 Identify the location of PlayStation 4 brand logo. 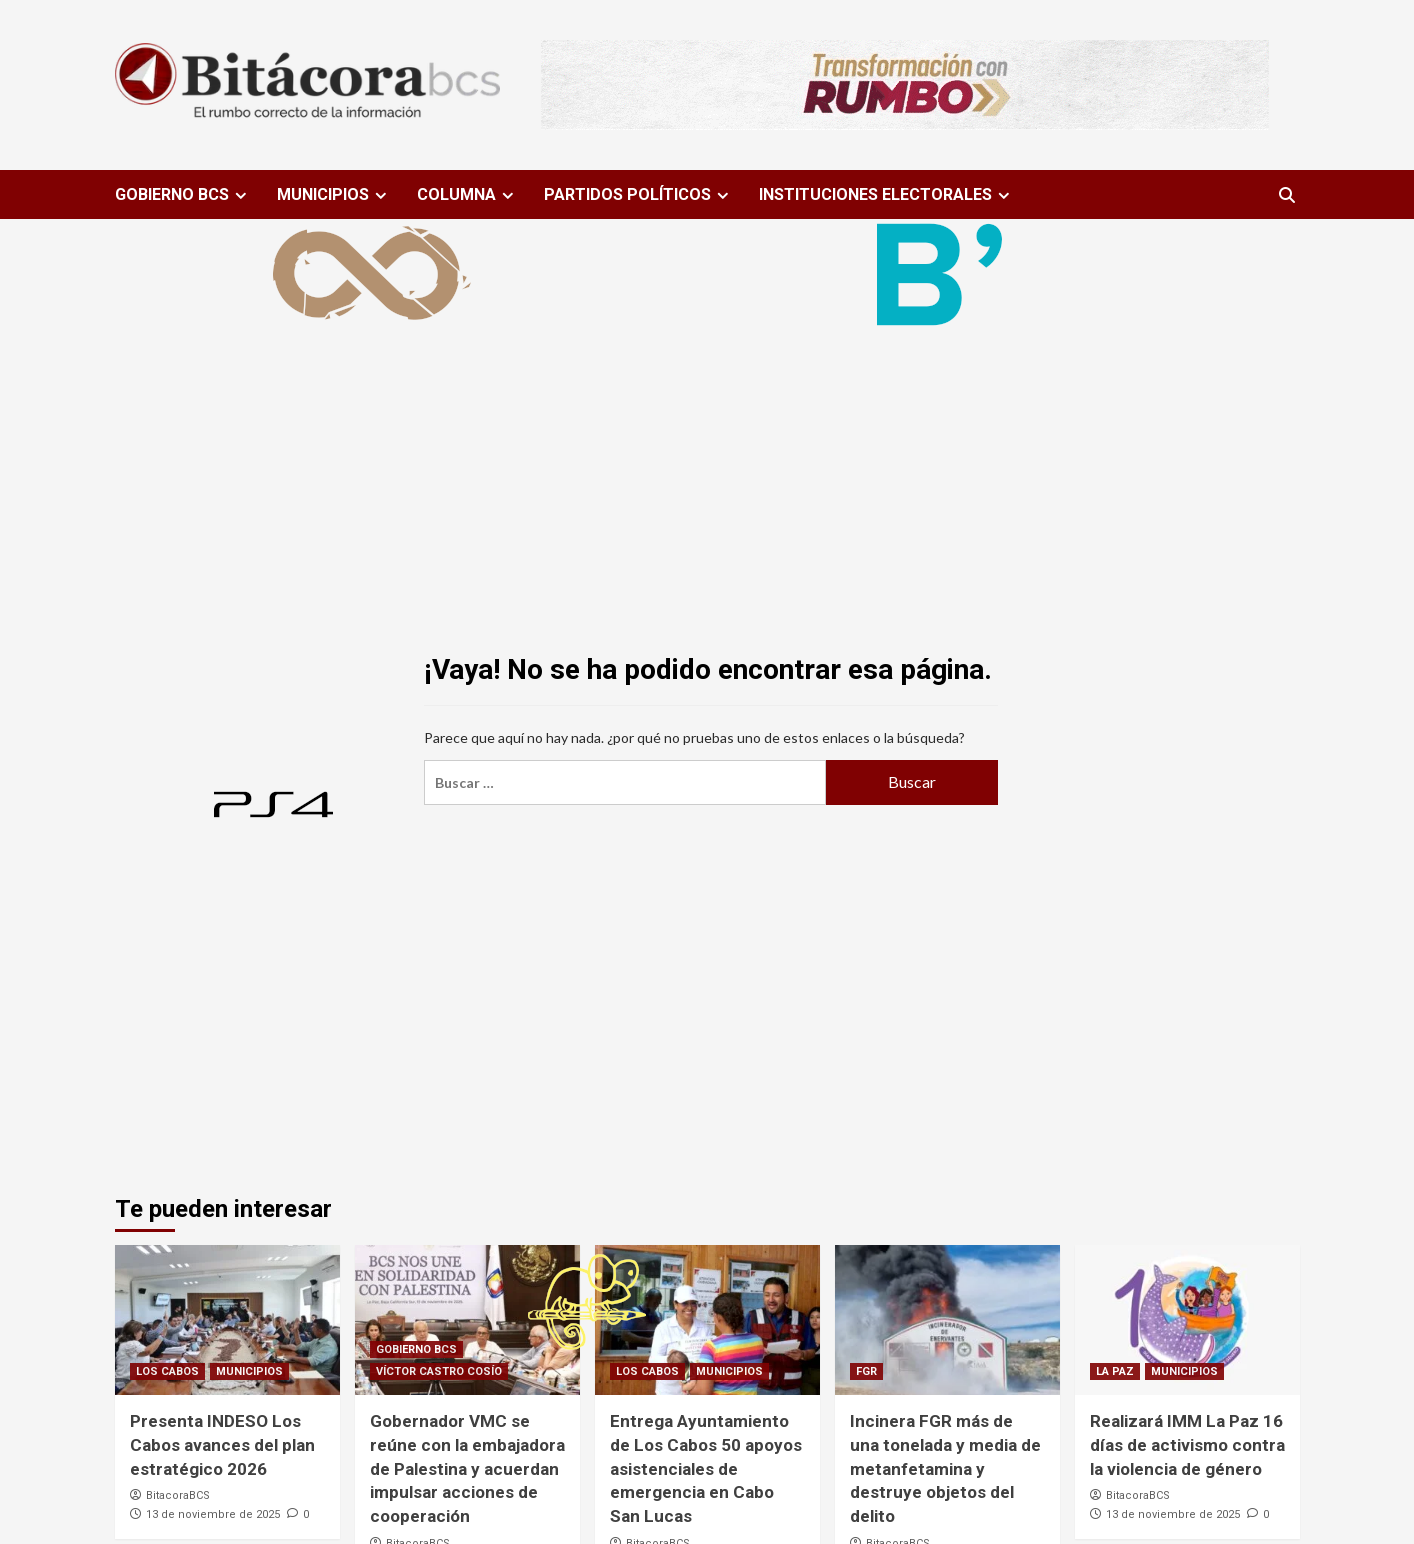
(273, 804).